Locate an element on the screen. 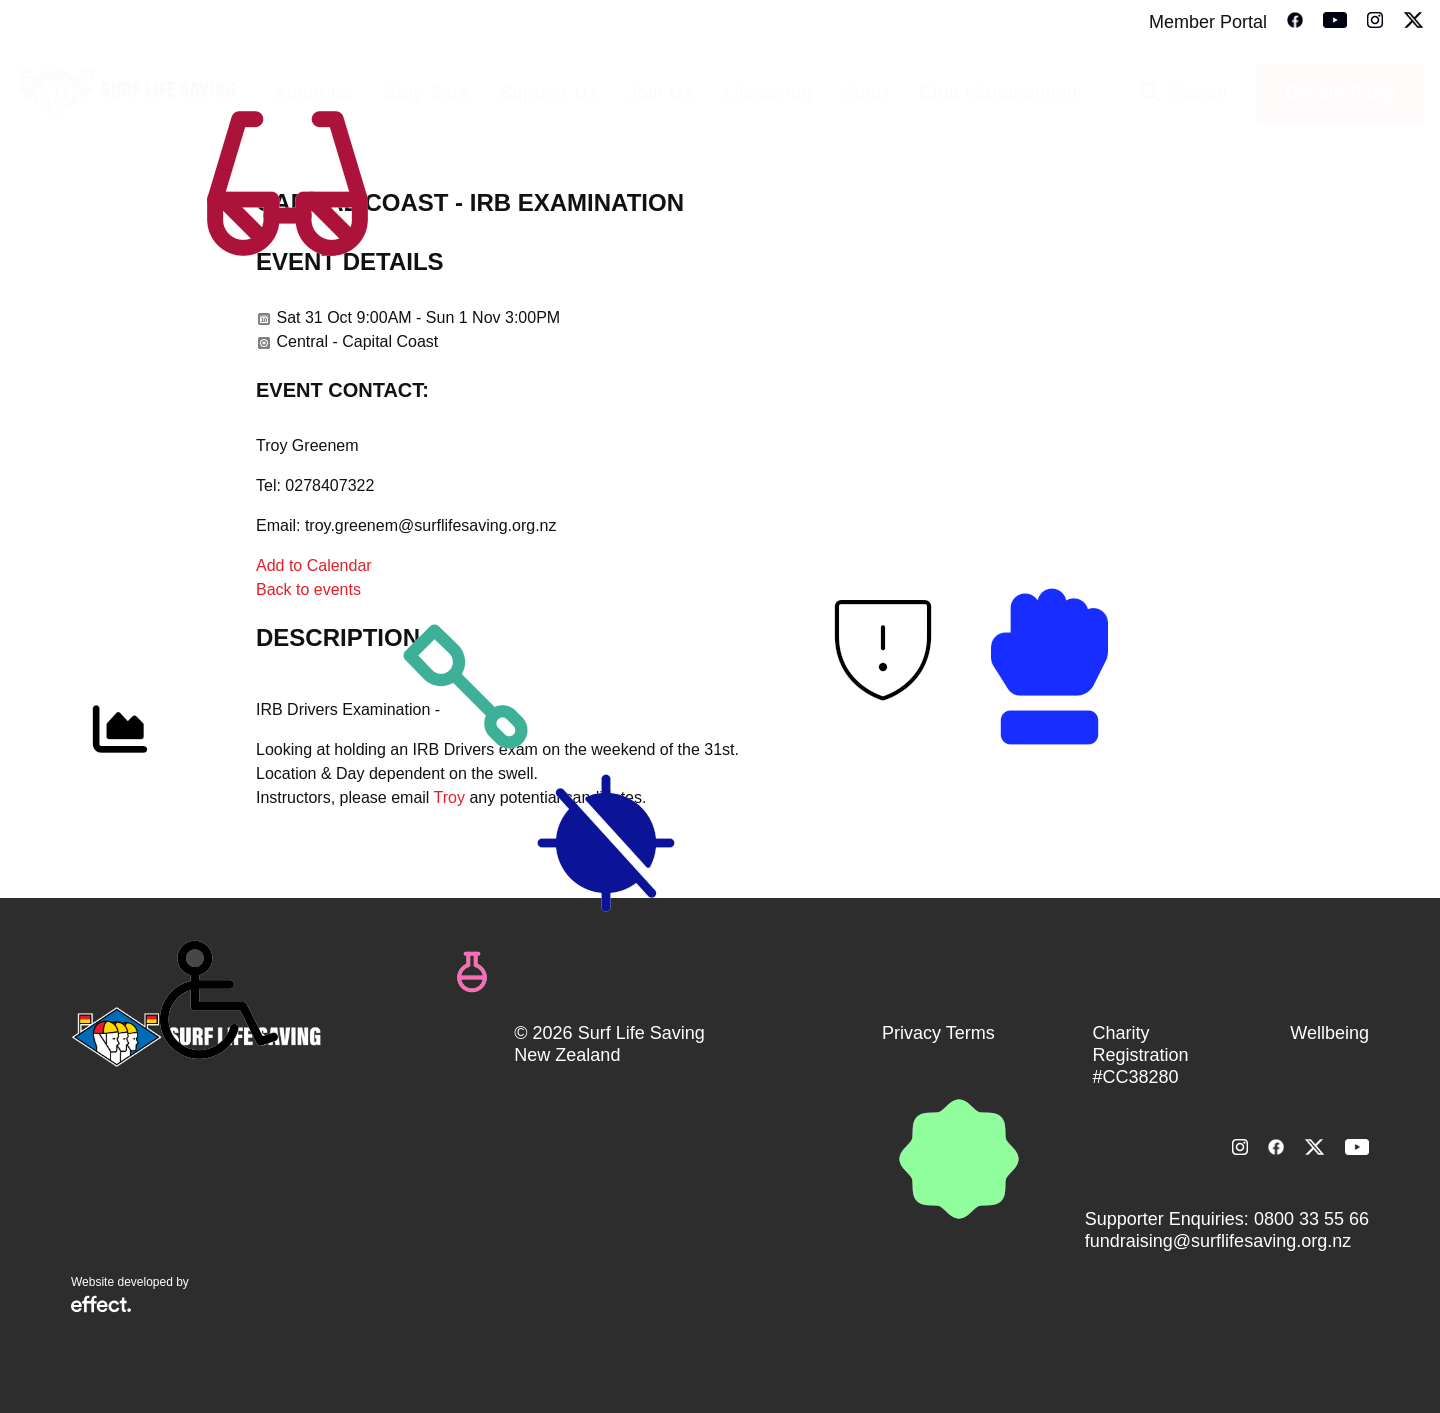  indicates a fist bump or greeting gesture is located at coordinates (1049, 666).